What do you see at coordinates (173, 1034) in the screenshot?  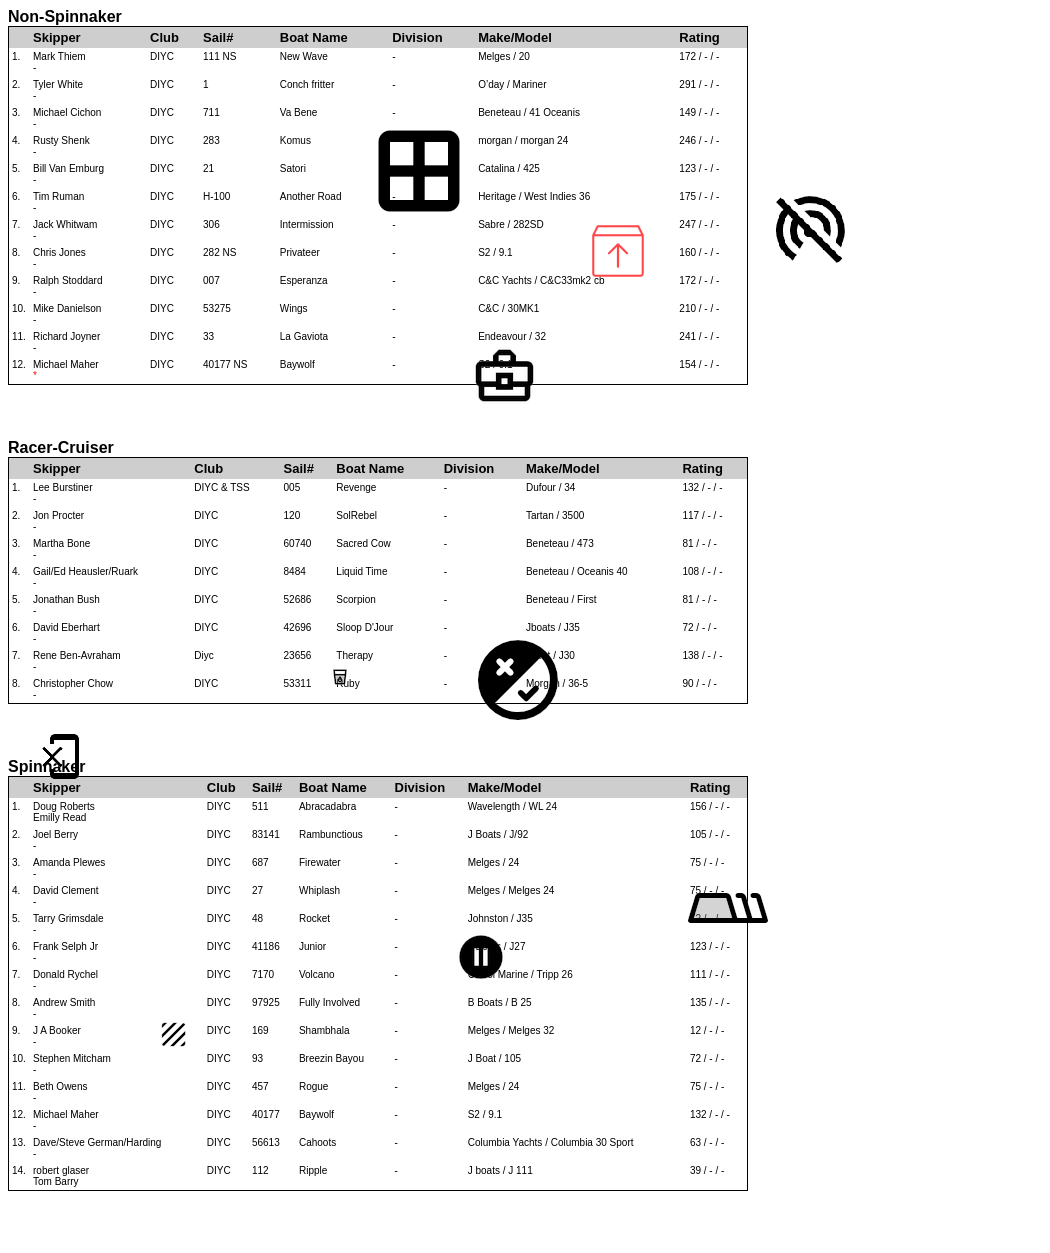 I see `apply a texture or pattern overlay` at bounding box center [173, 1034].